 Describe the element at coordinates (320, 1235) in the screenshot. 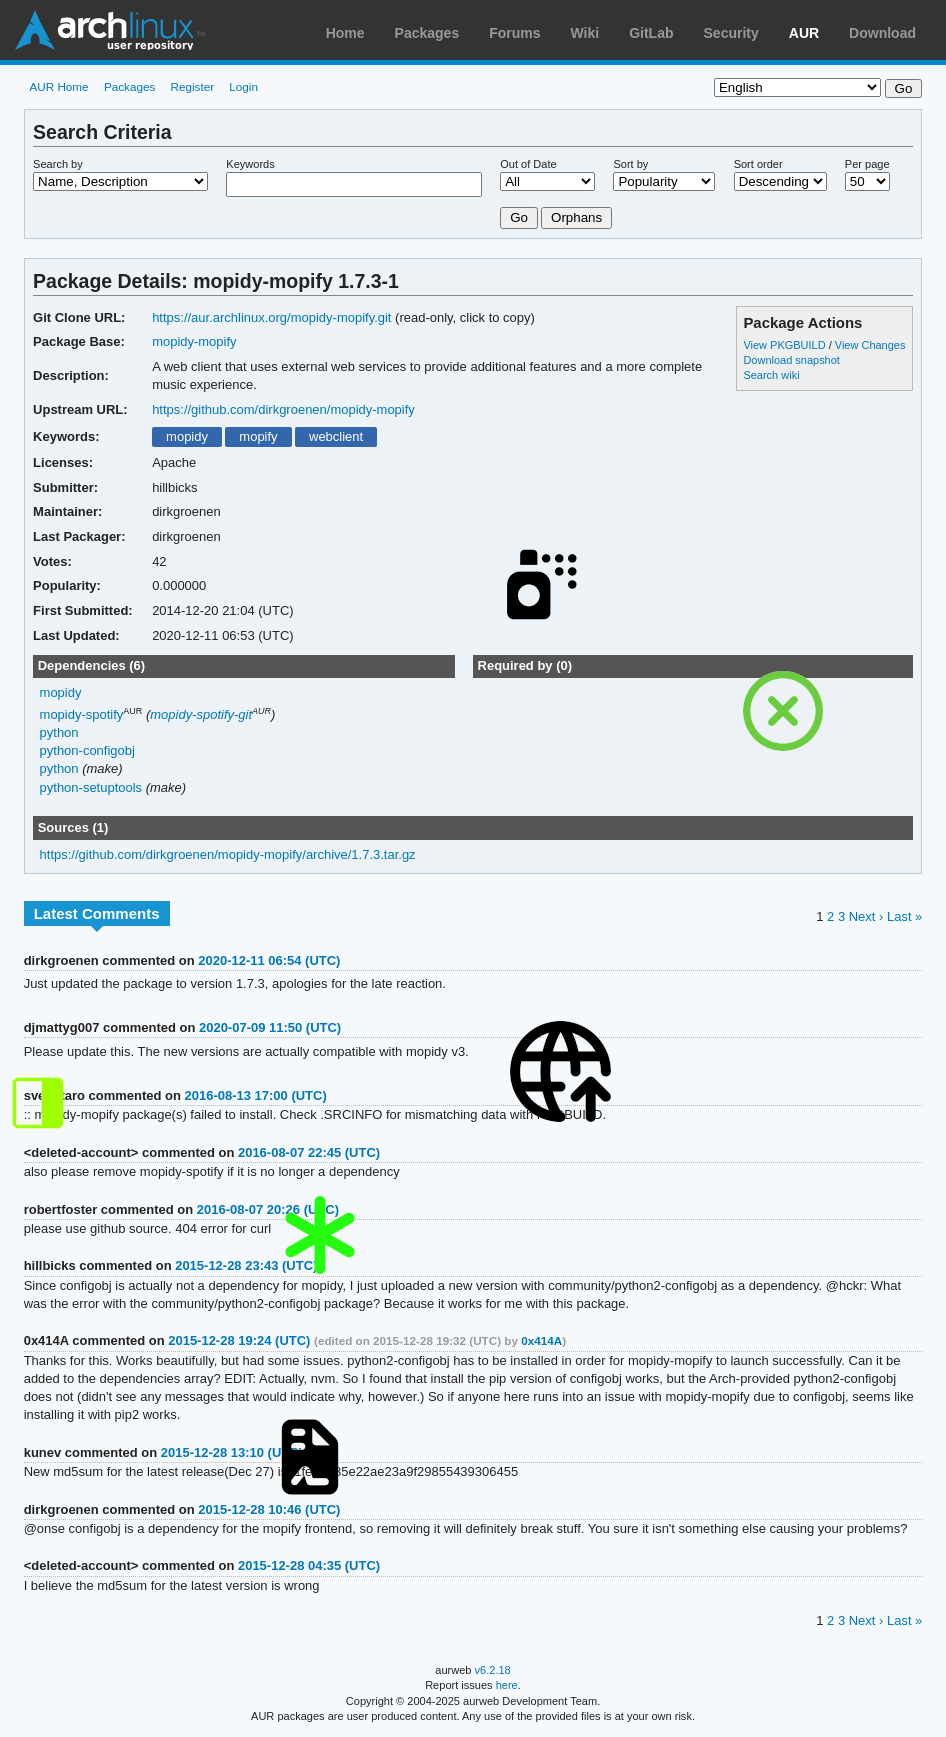

I see `indicates a required field in a form` at that location.